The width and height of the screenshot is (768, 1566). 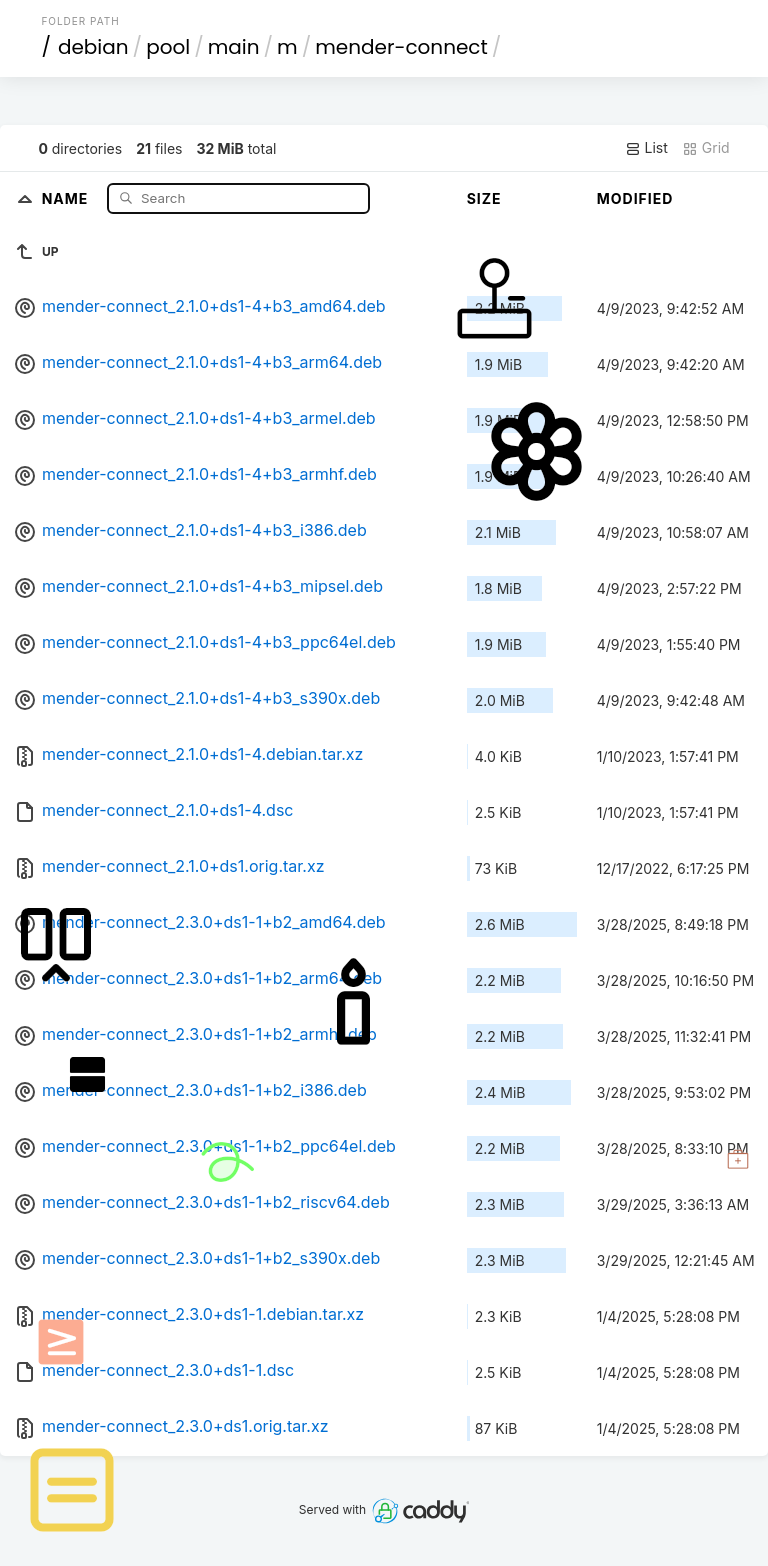 I want to click on greater than or equal to mathematical operator, so click(x=61, y=1342).